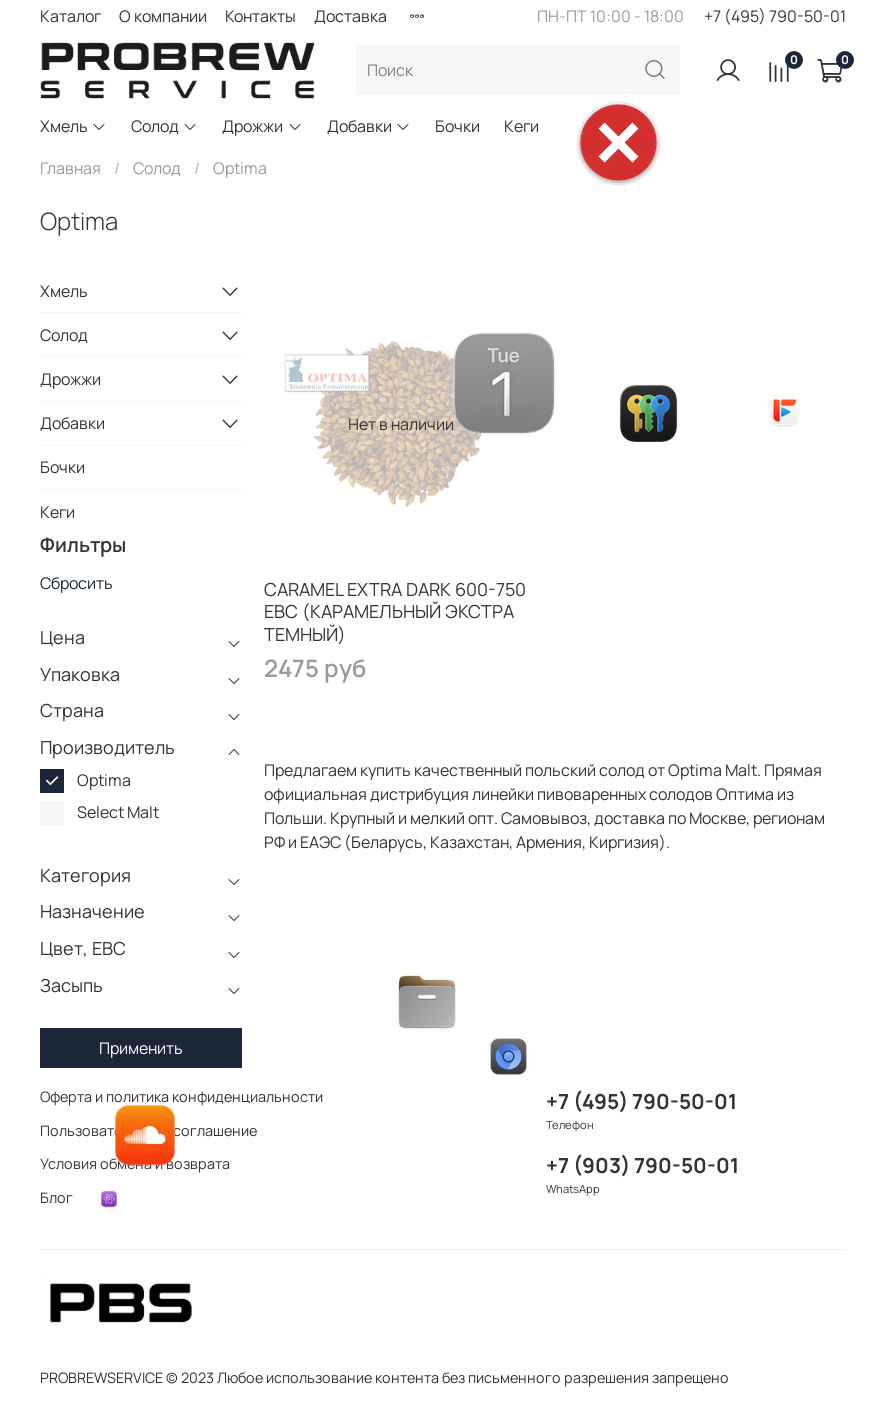  I want to click on open FreeTube app, so click(784, 410).